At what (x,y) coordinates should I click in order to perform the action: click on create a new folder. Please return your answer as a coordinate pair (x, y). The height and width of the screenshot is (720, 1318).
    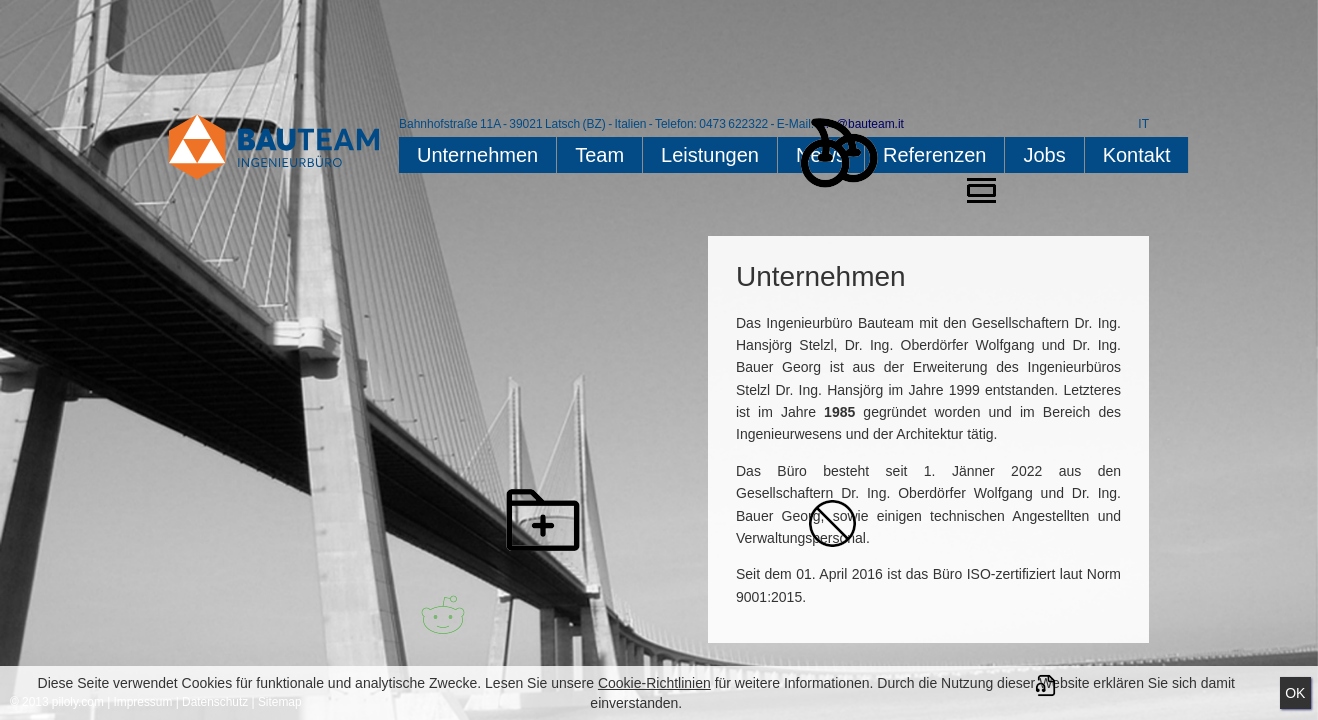
    Looking at the image, I should click on (543, 520).